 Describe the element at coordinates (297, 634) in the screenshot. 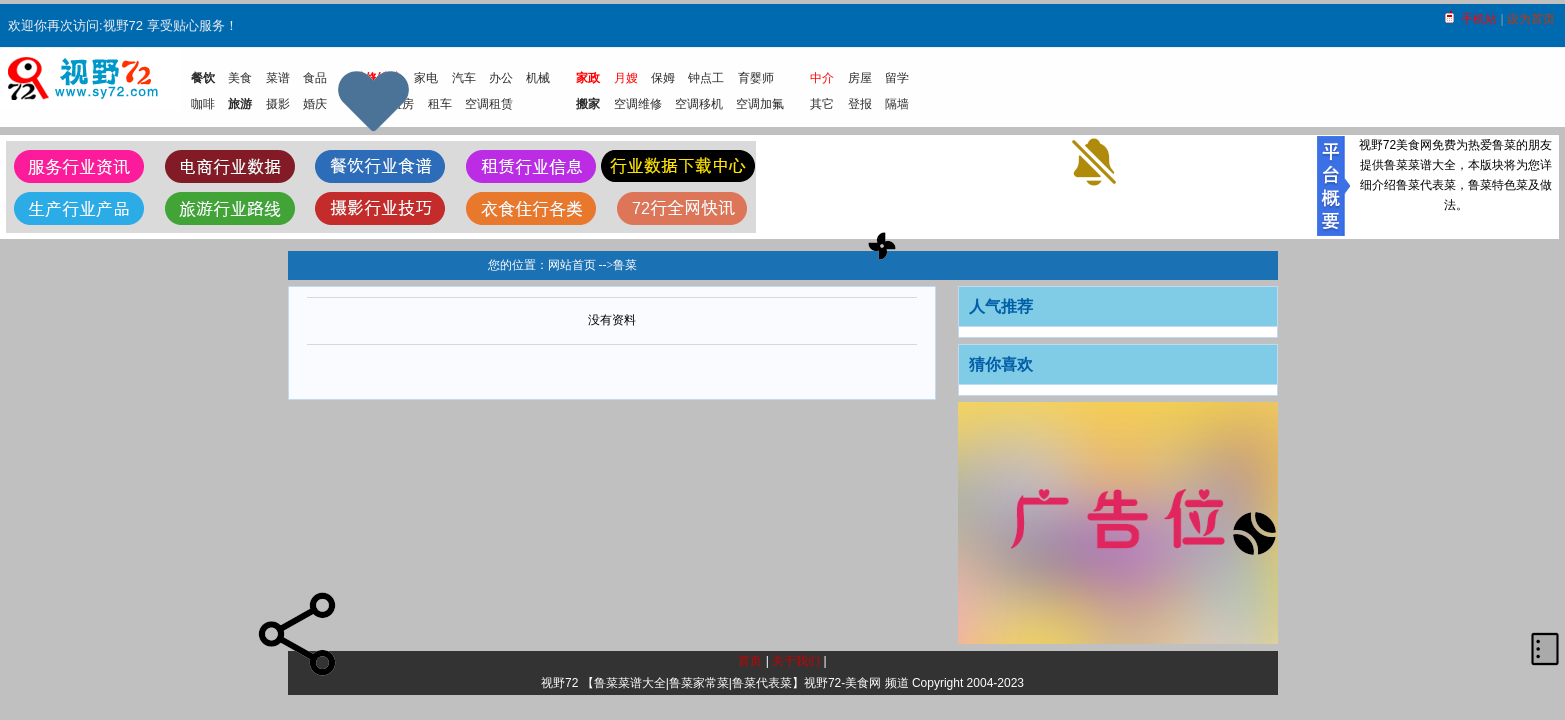

I see `share content to social media` at that location.